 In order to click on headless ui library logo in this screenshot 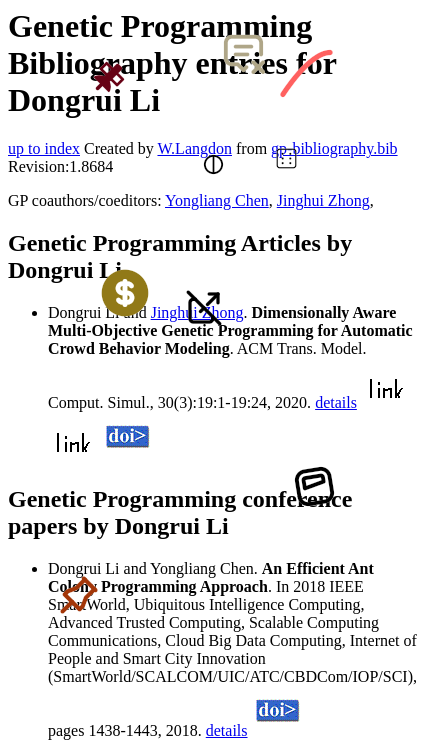, I will do `click(314, 486)`.